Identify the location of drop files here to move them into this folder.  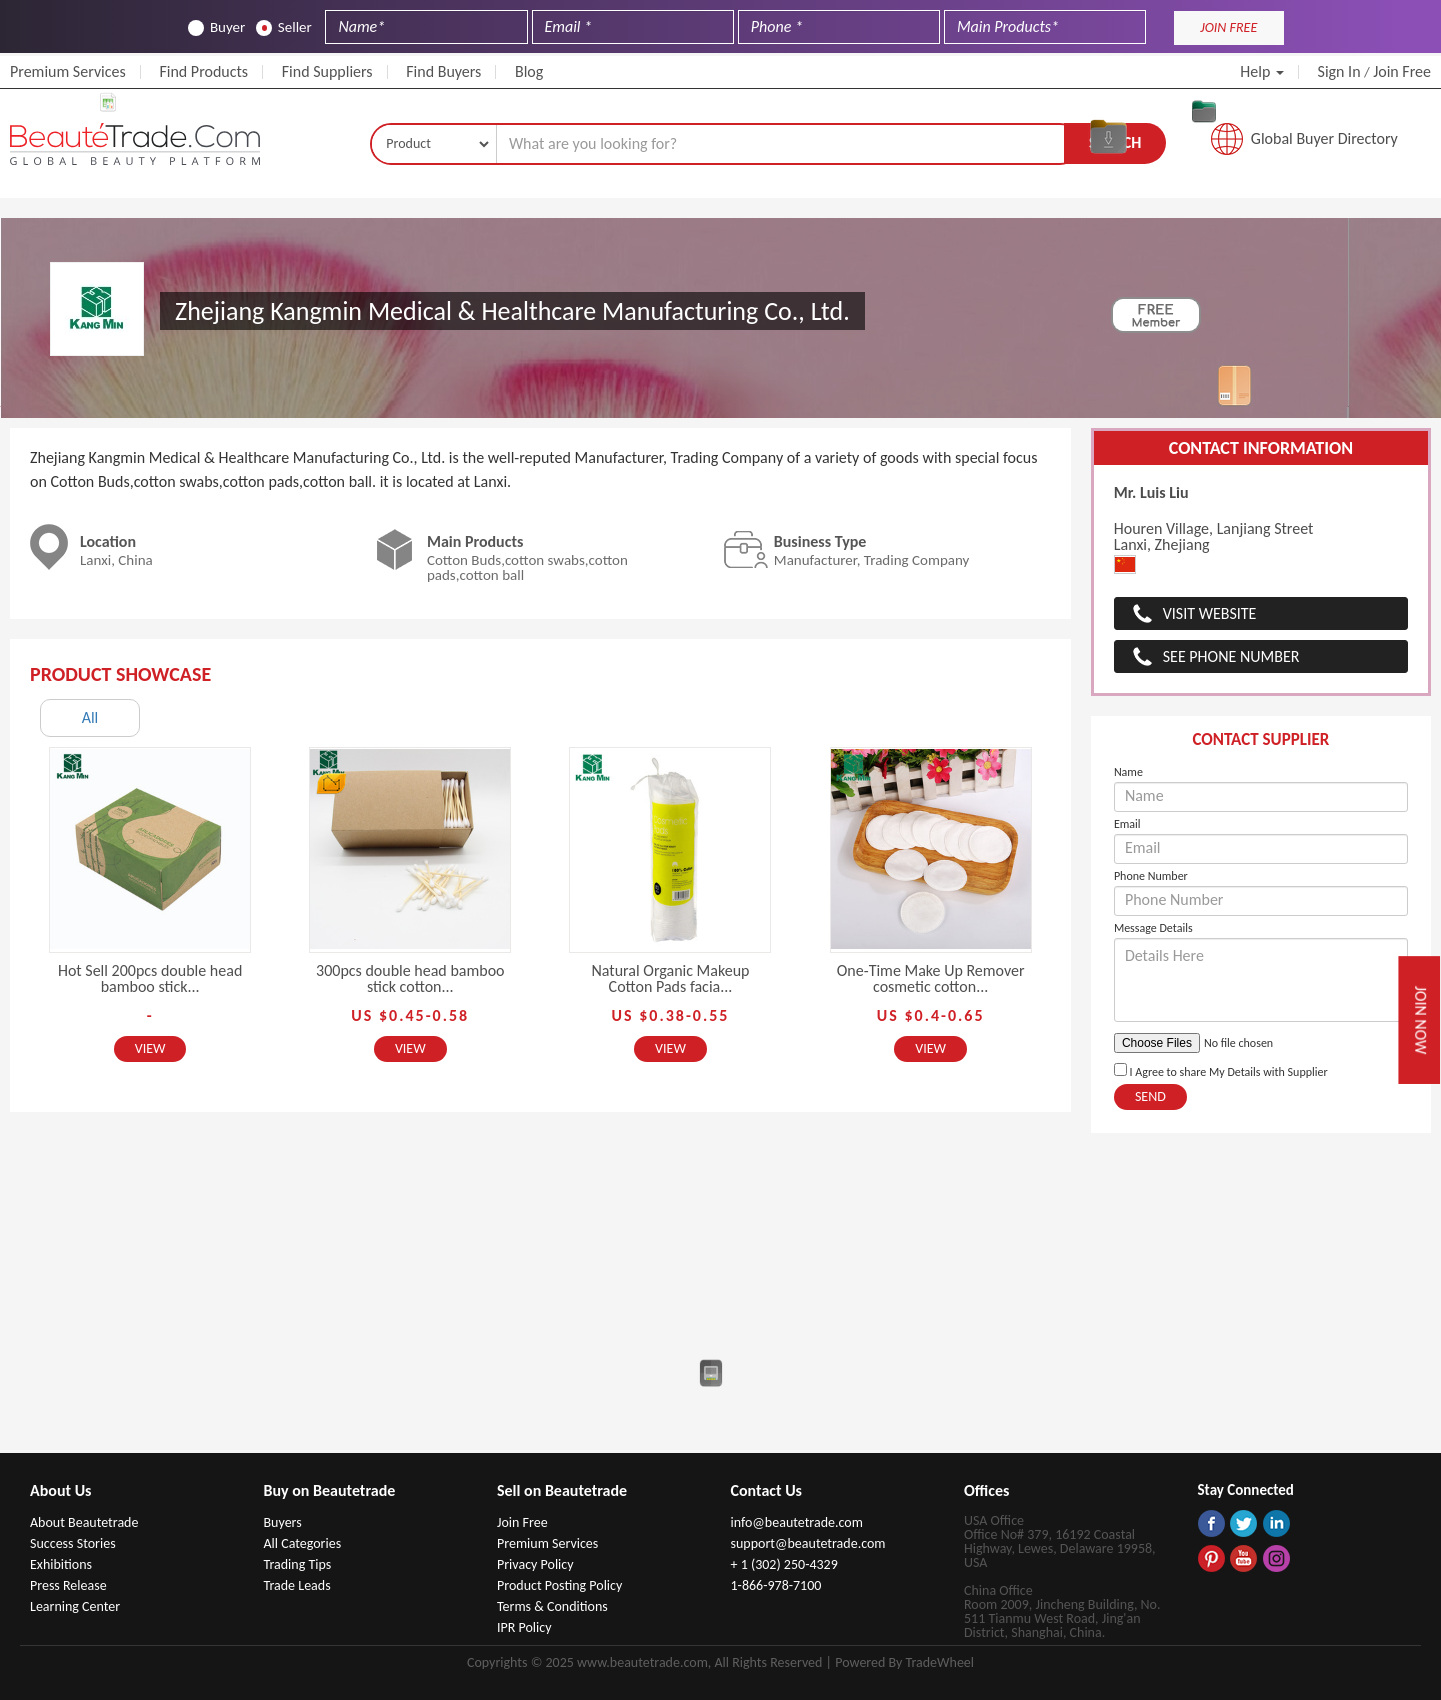
(1204, 111).